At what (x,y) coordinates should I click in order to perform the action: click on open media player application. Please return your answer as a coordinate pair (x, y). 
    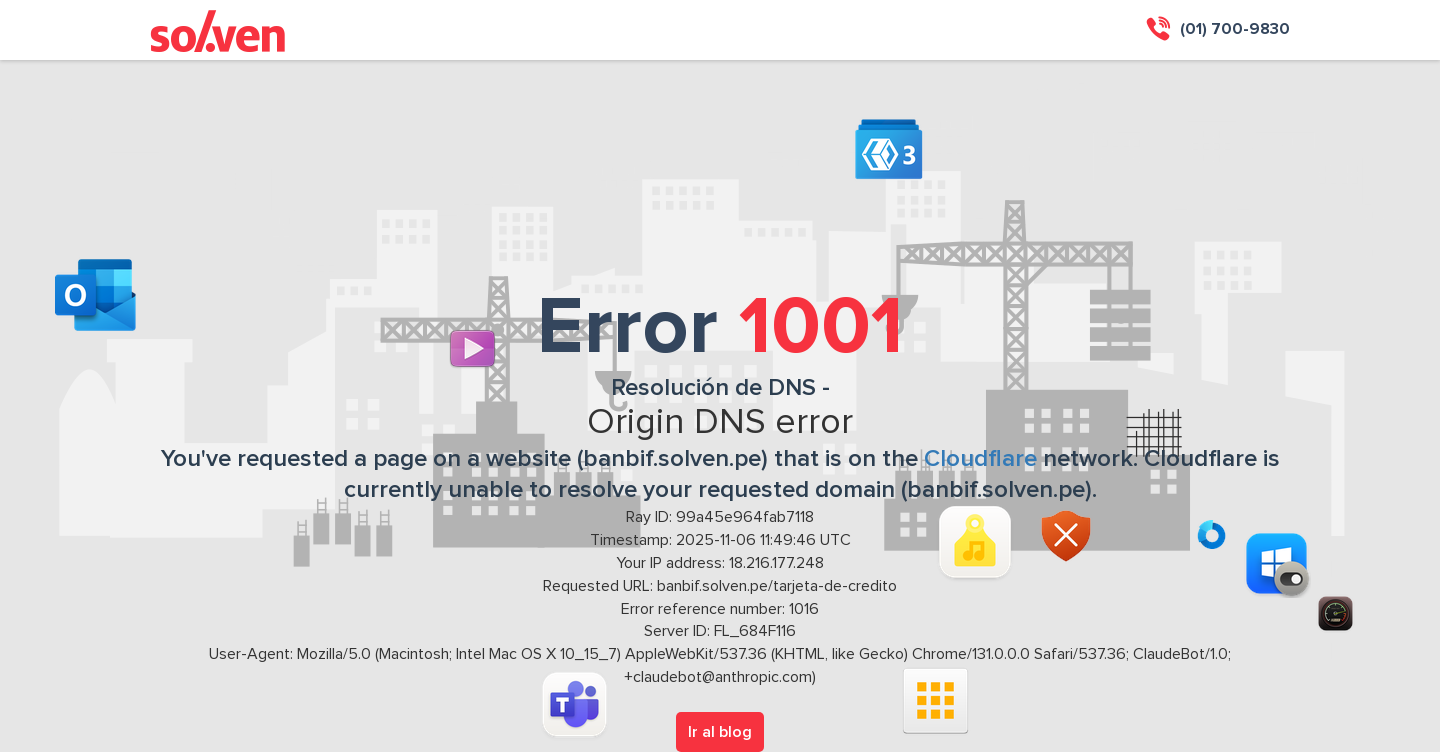
    Looking at the image, I should click on (472, 348).